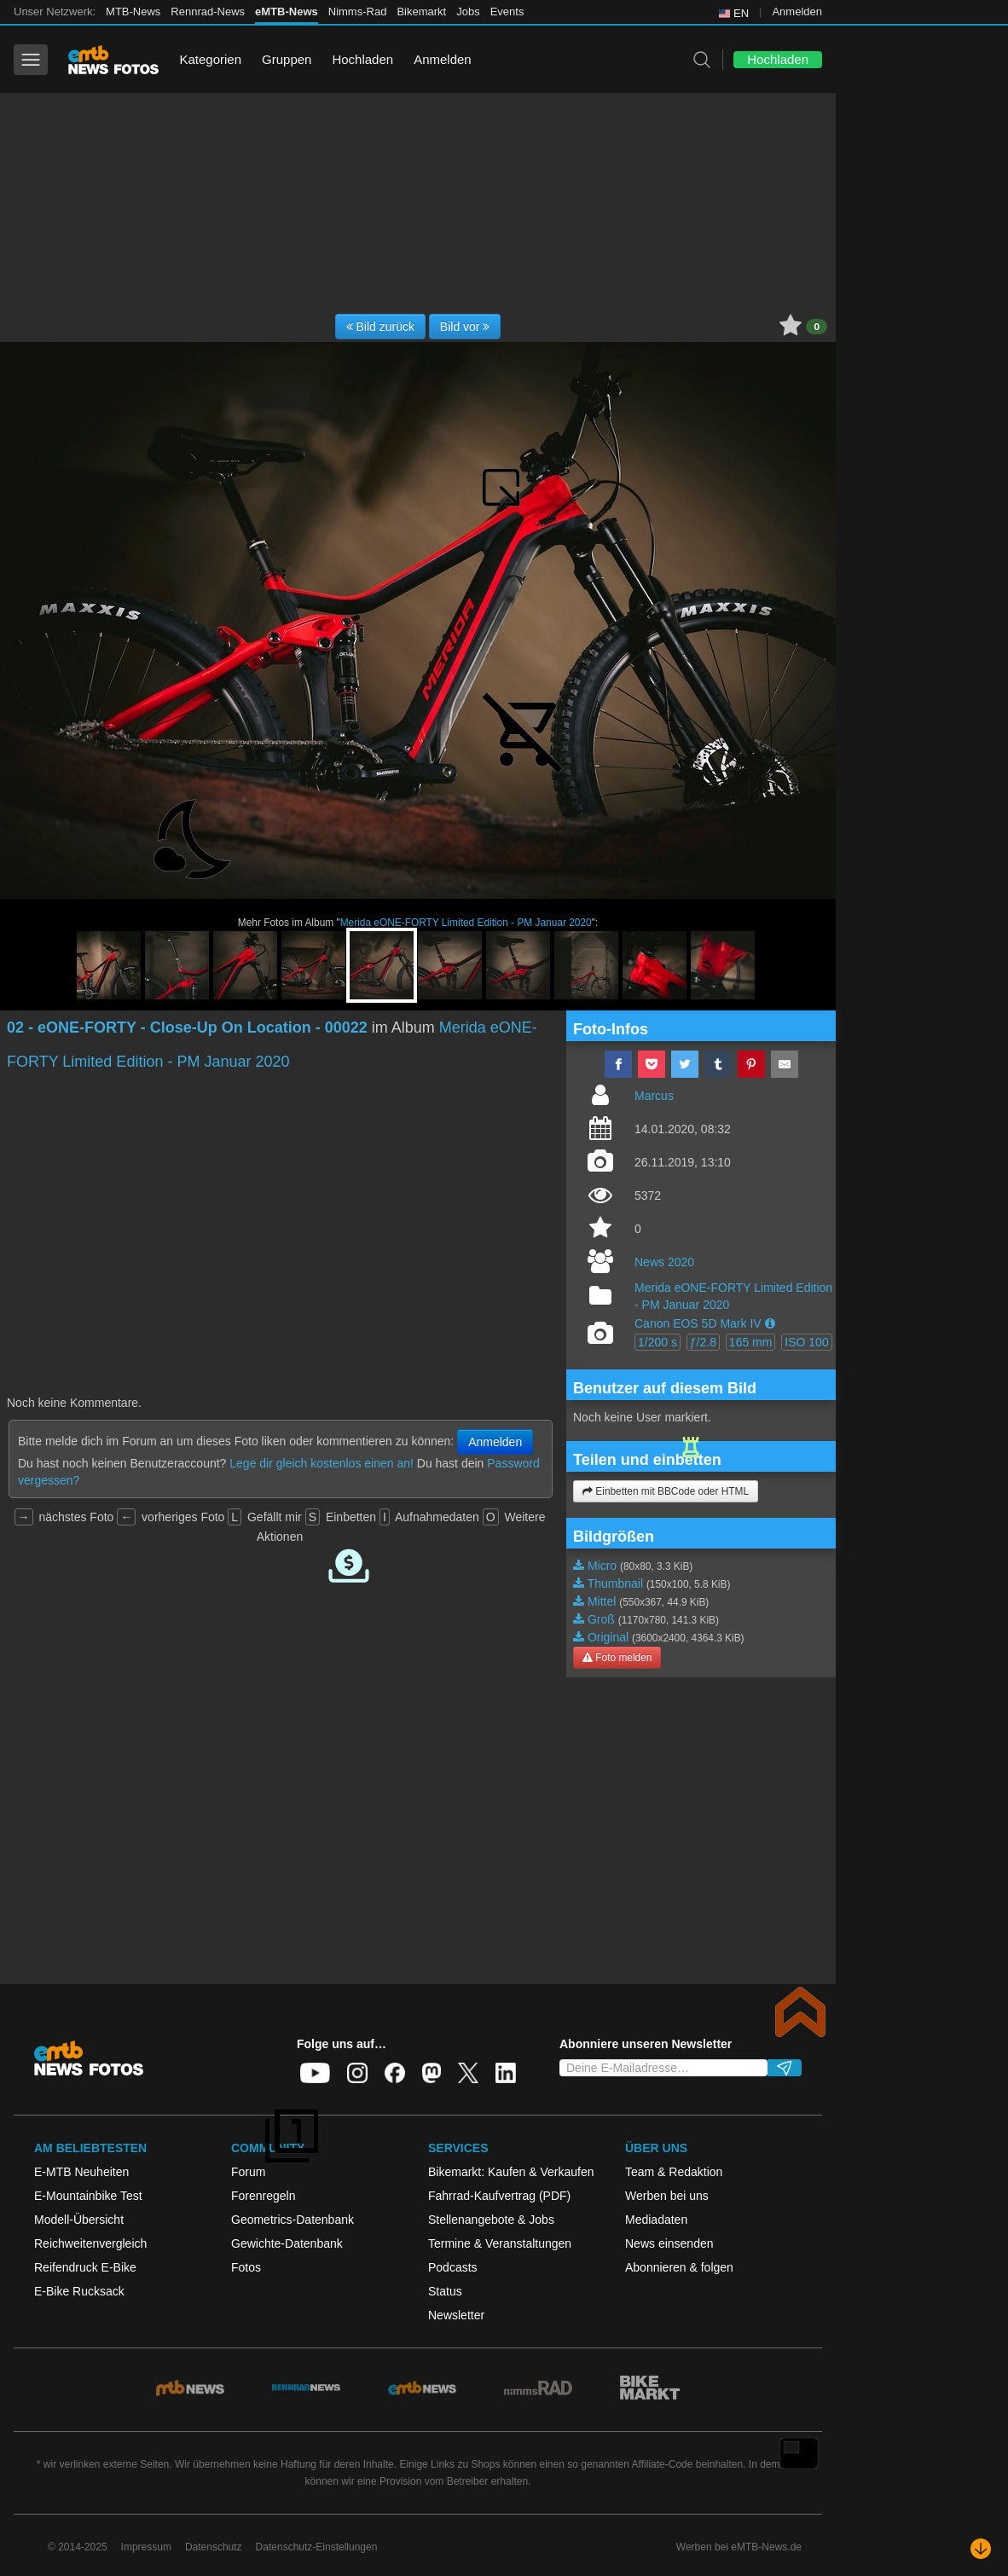  I want to click on make a donation, so click(349, 1565).